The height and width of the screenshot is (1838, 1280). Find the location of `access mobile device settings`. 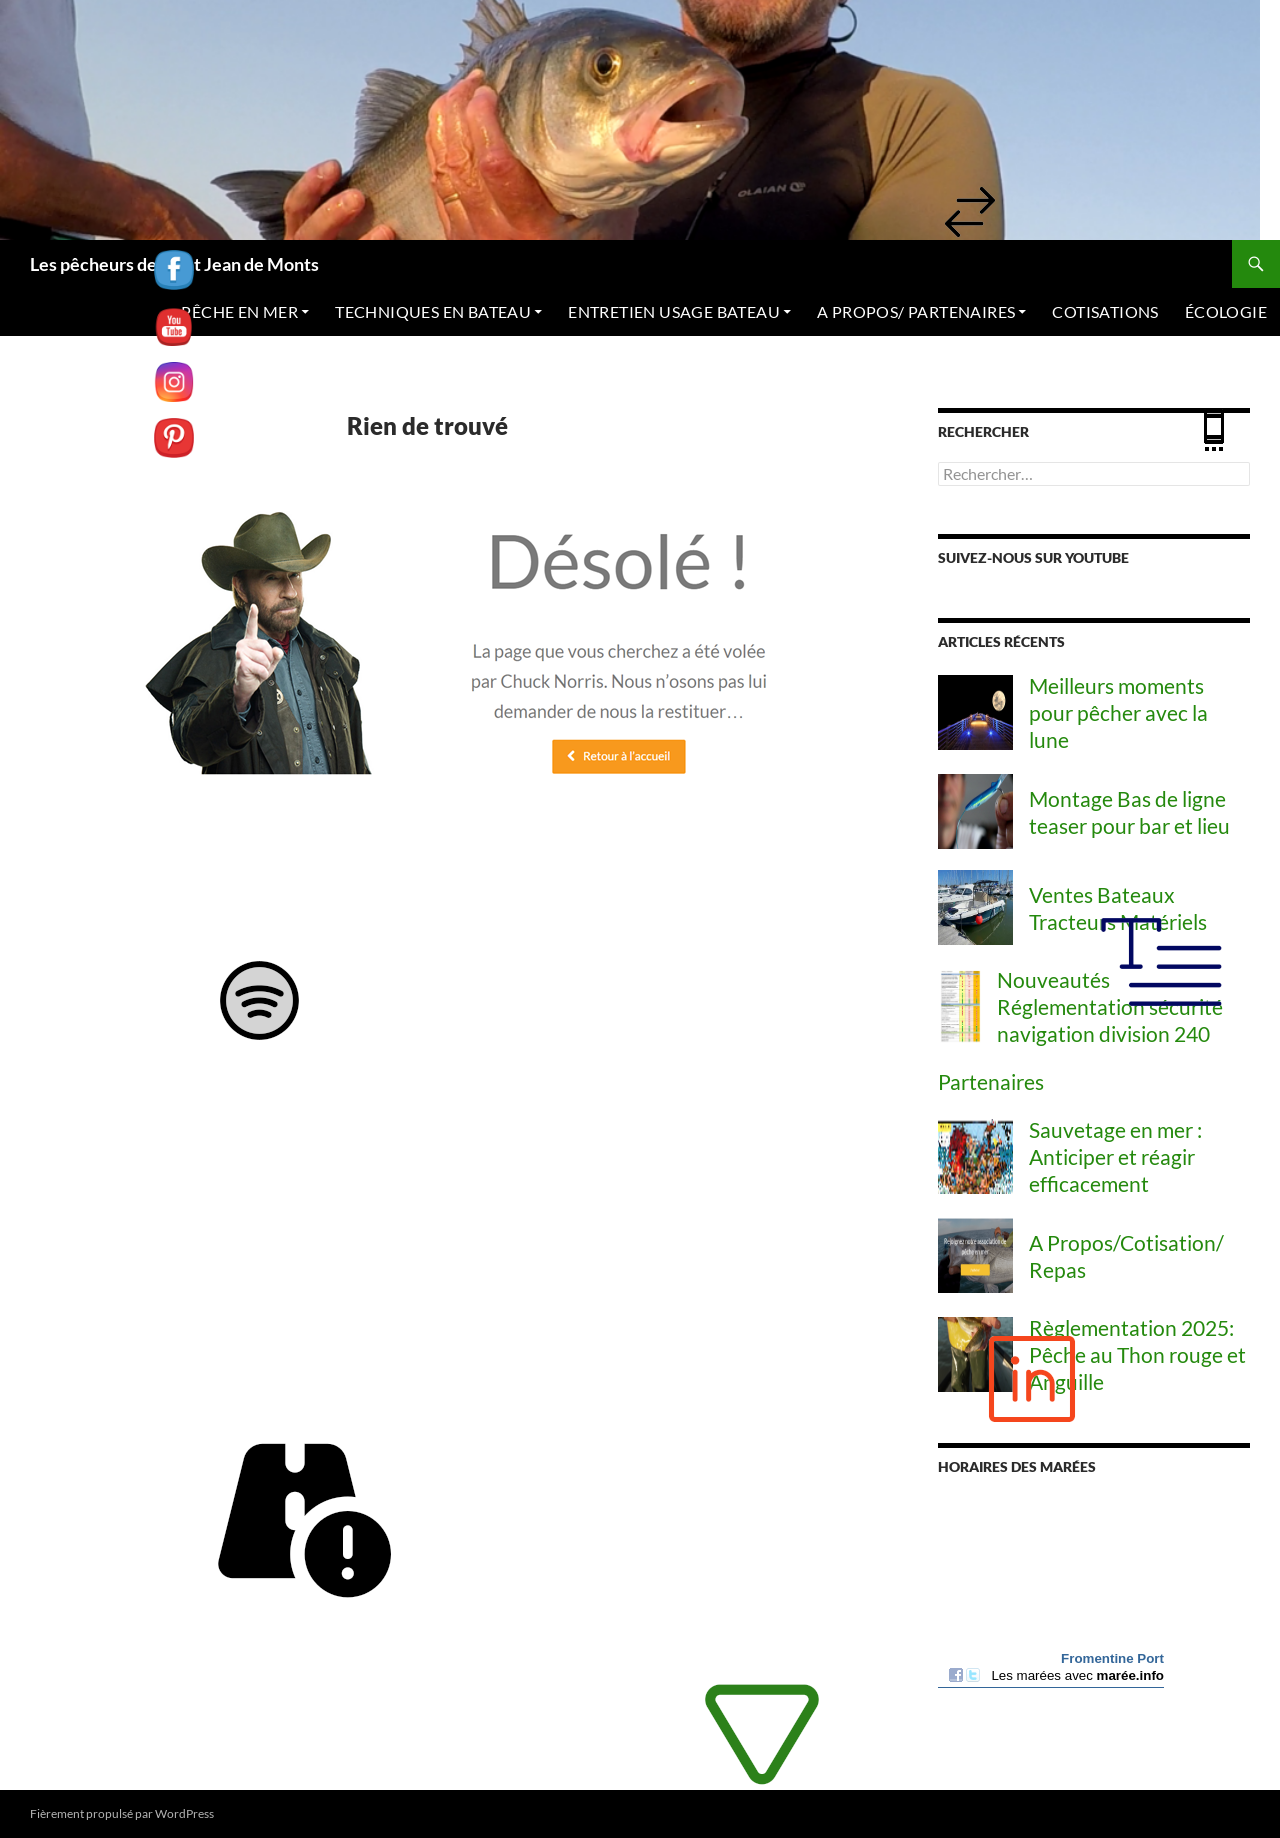

access mobile device settings is located at coordinates (1214, 430).